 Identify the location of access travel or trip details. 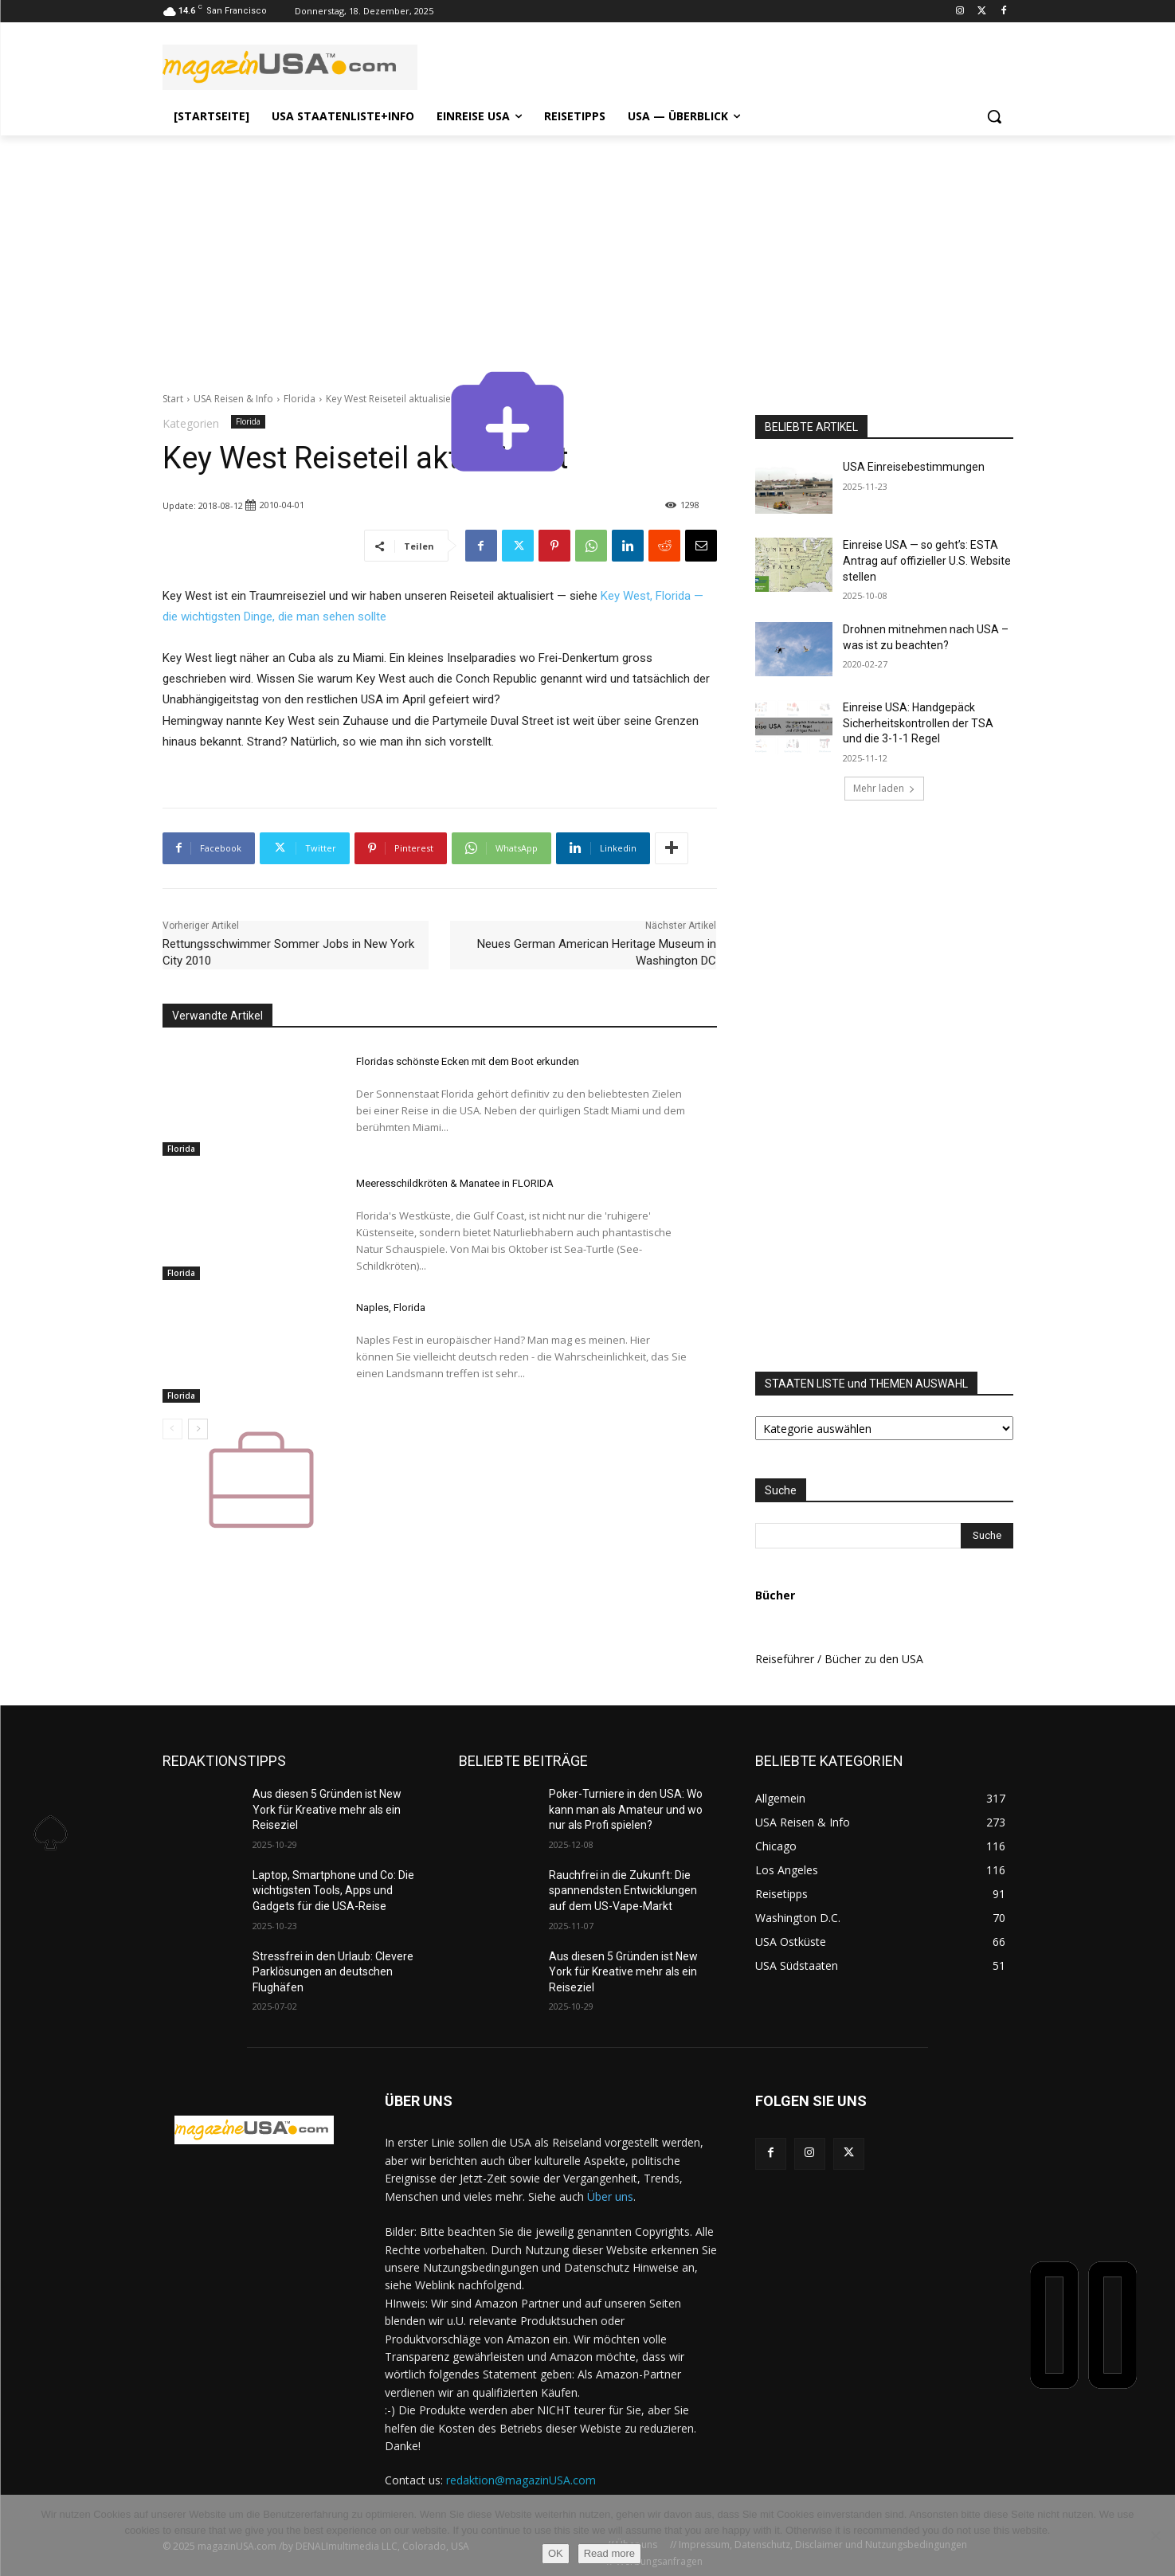
(261, 1484).